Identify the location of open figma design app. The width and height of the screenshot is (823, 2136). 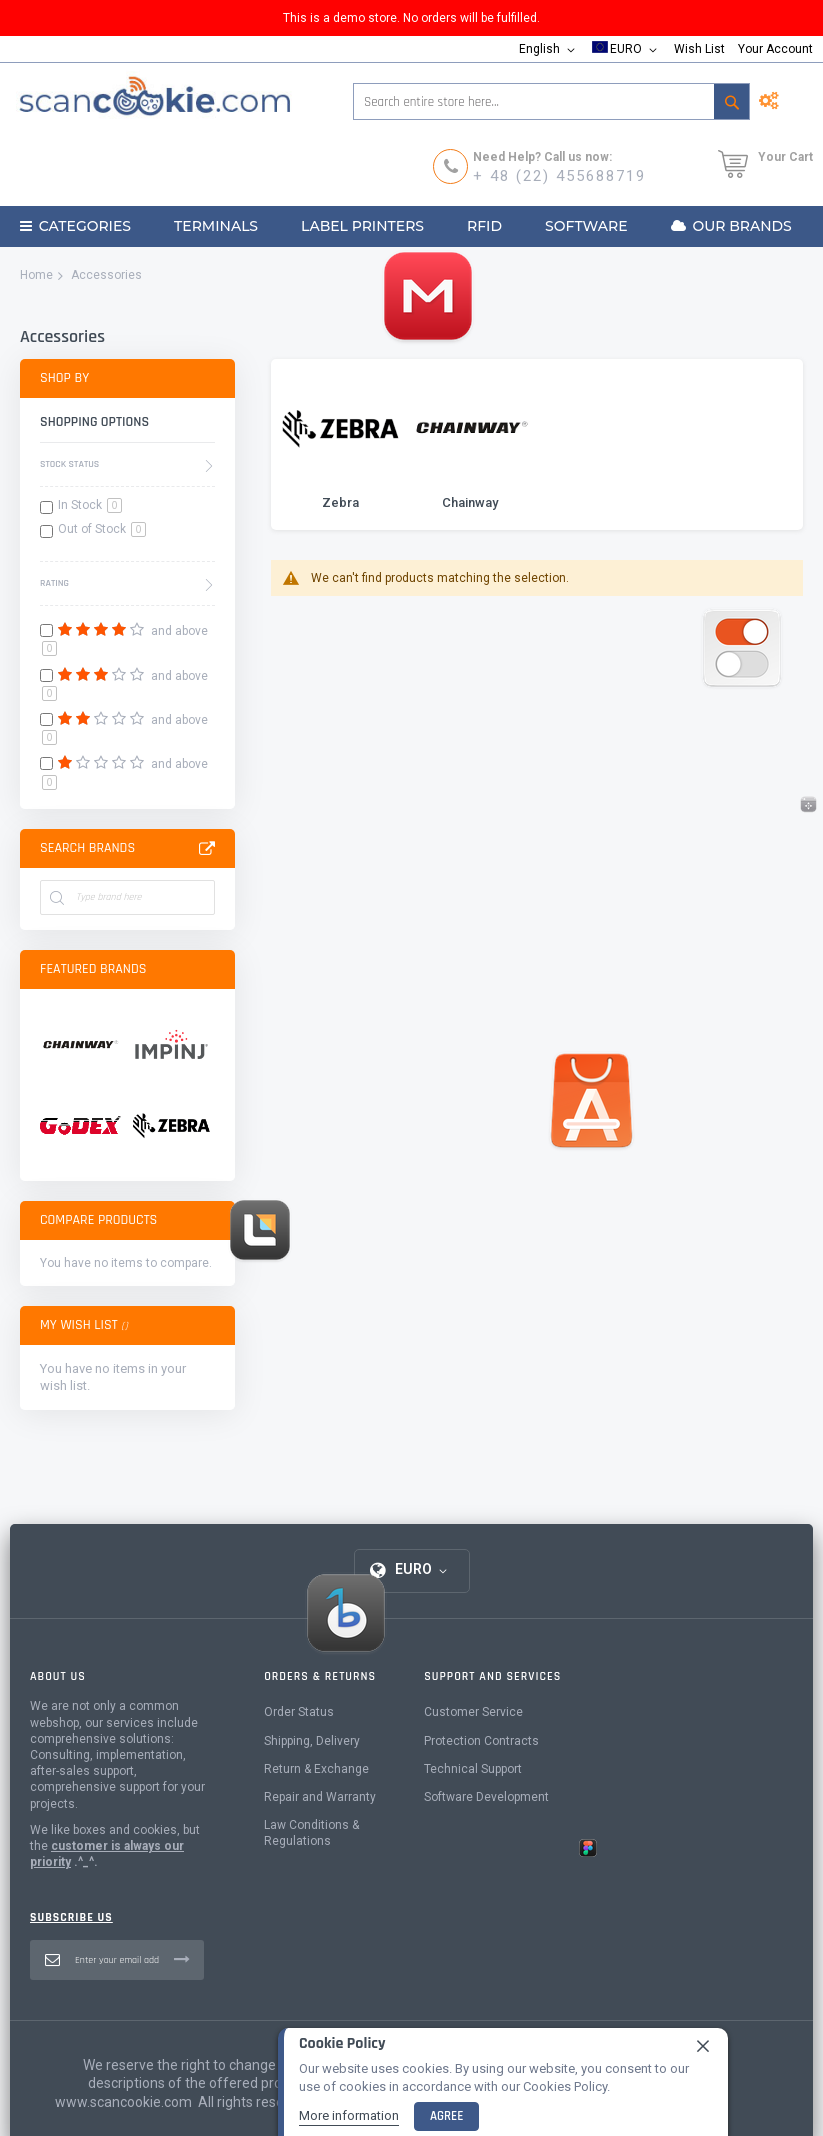
(588, 1848).